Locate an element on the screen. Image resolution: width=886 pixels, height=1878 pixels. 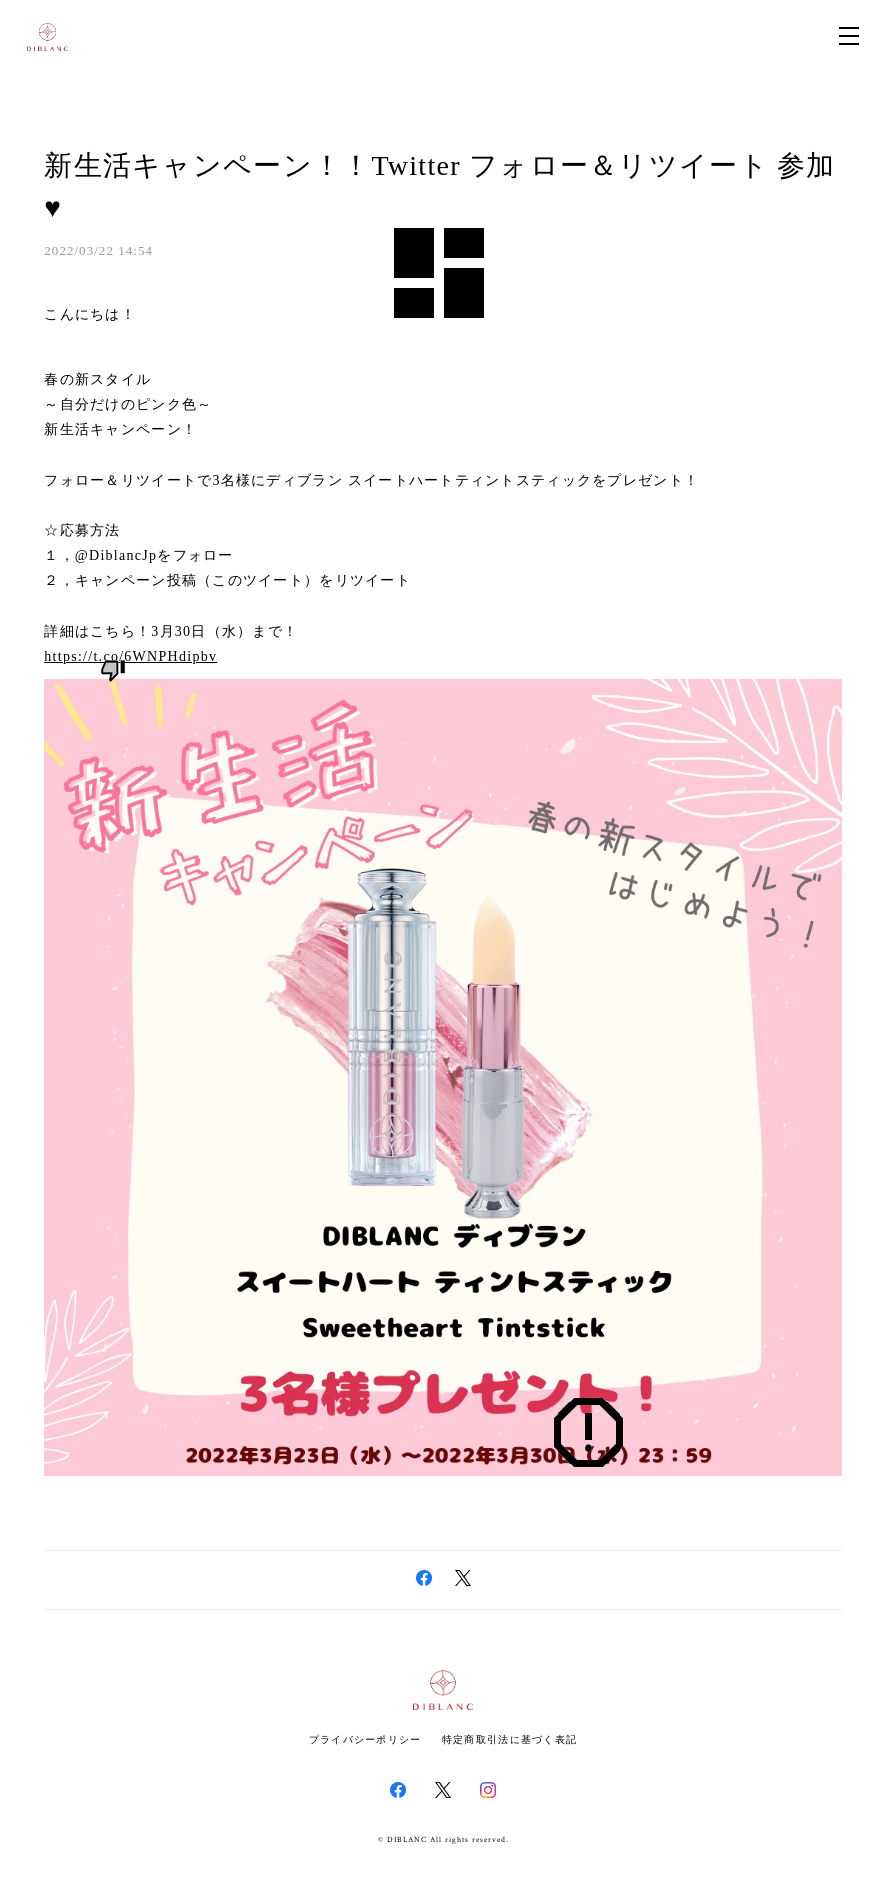
access the main dashboard is located at coordinates (439, 273).